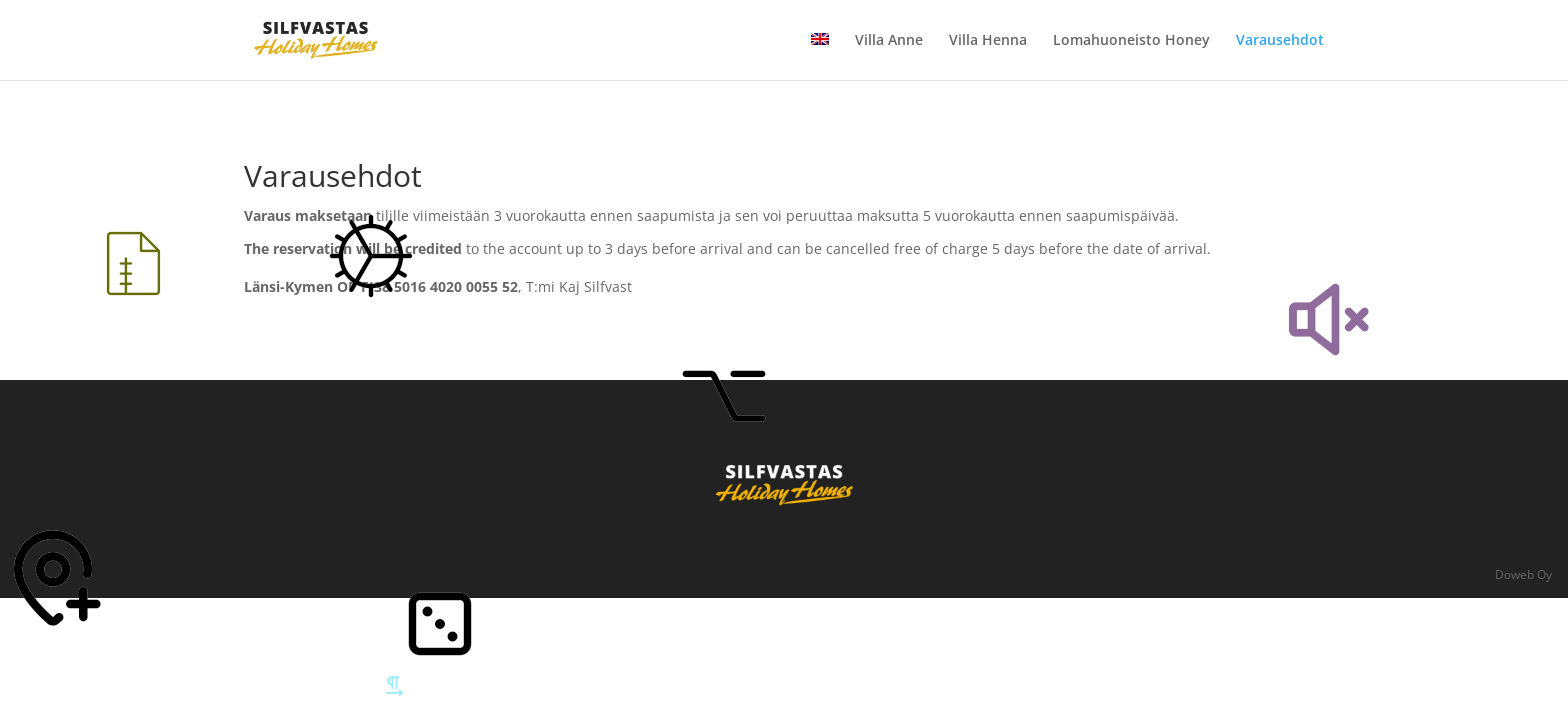  I want to click on mute audio, so click(1327, 319).